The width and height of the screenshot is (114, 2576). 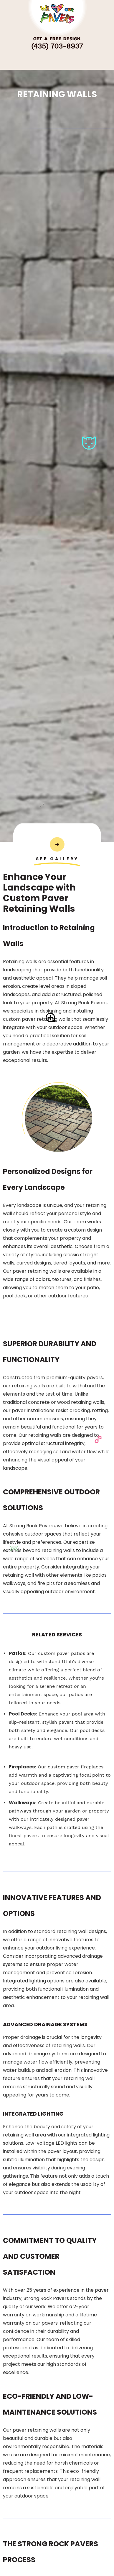 I want to click on view pet or animal-related content, so click(x=89, y=443).